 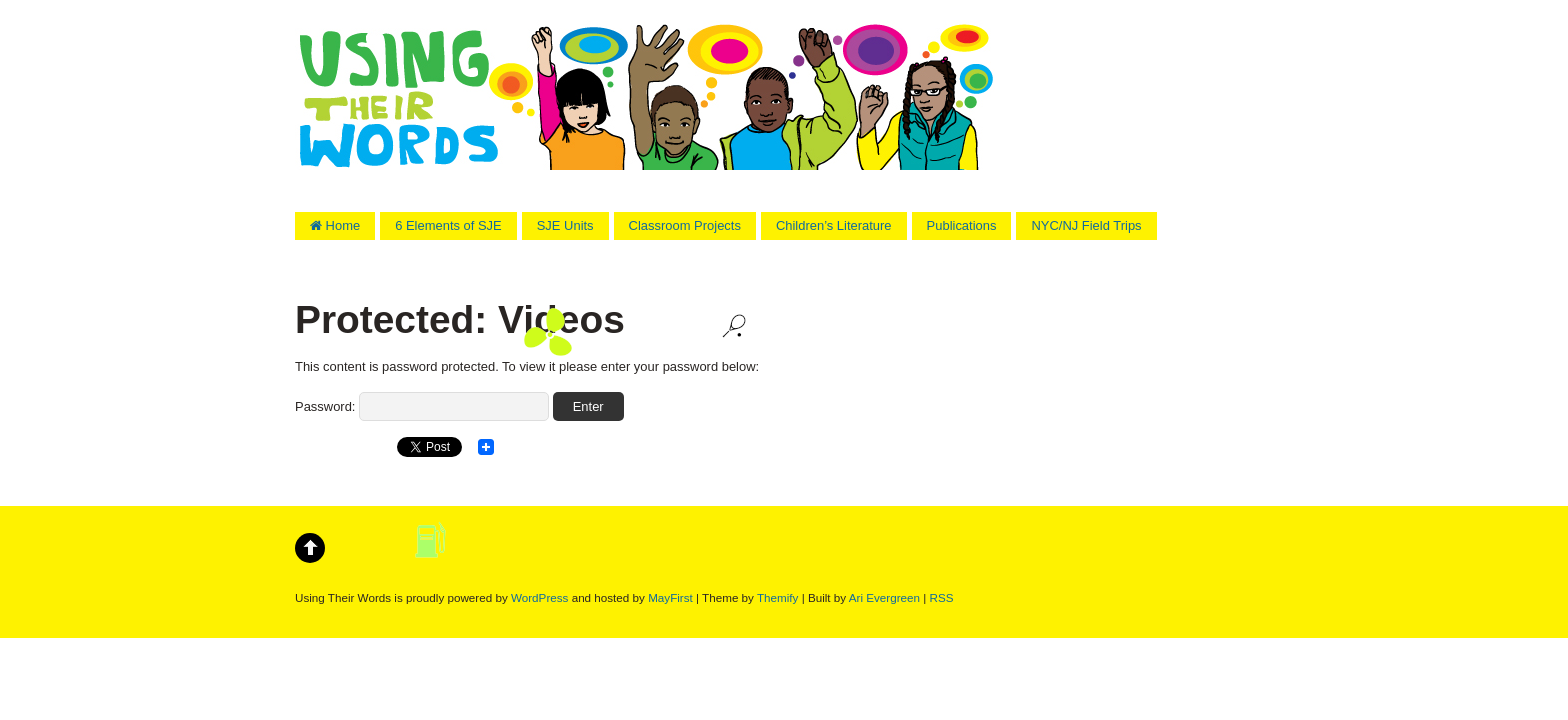 I want to click on access boat or marine vehicle settings, so click(x=548, y=332).